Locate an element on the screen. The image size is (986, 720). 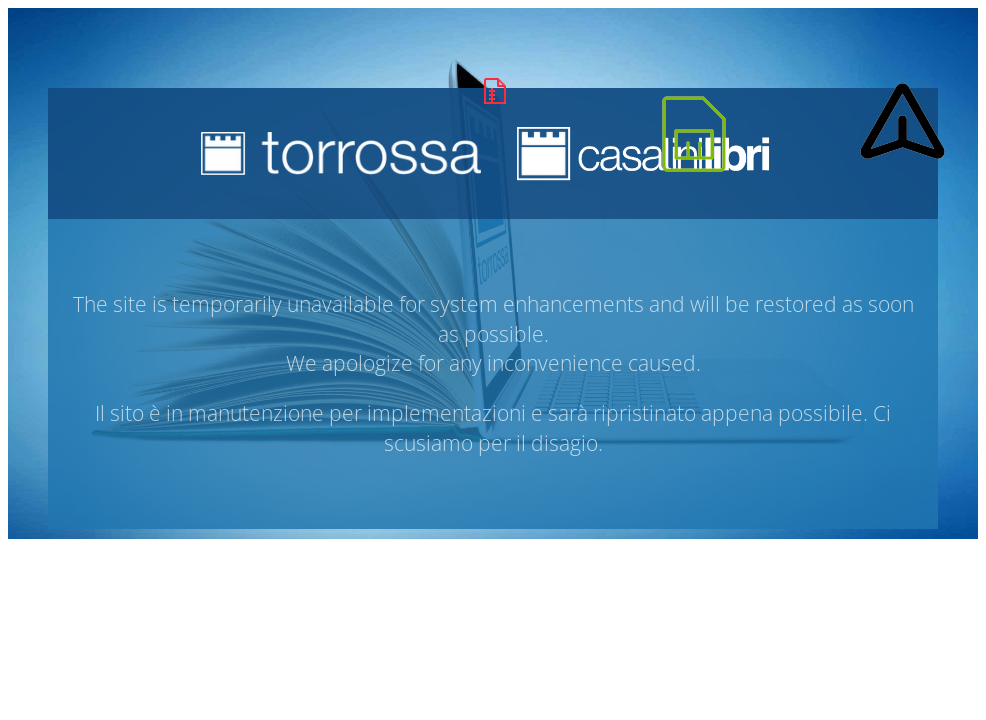
manage sim card settings is located at coordinates (694, 134).